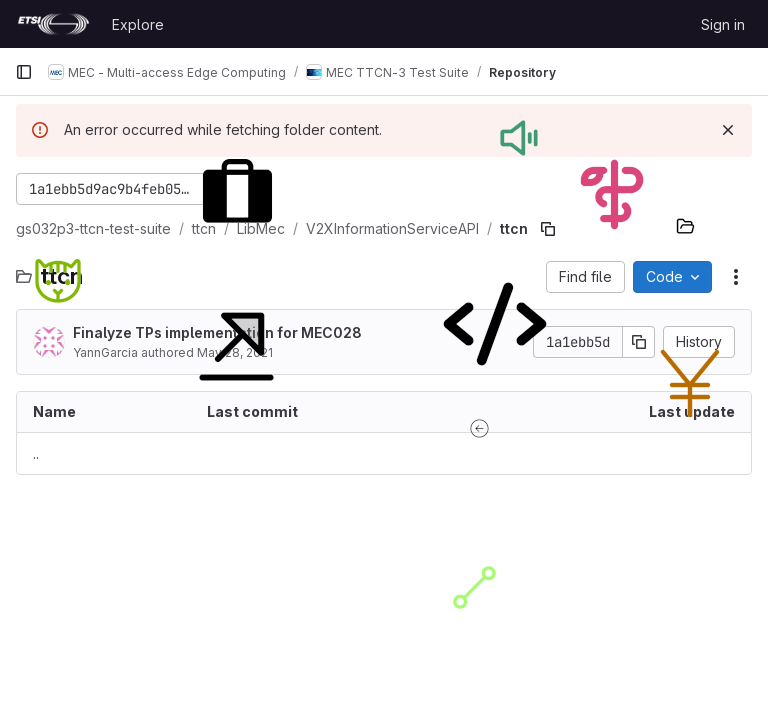 Image resolution: width=768 pixels, height=720 pixels. Describe the element at coordinates (236, 343) in the screenshot. I see `open link in new window or tab` at that location.